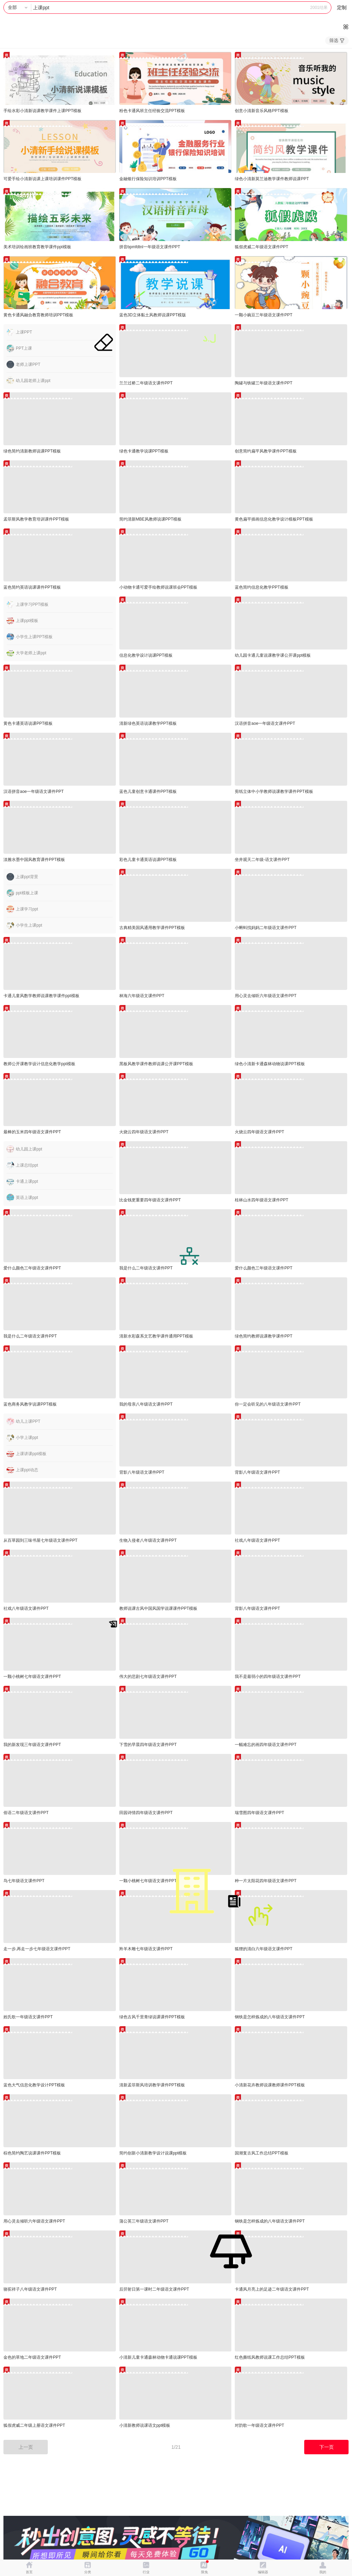  Describe the element at coordinates (113, 1624) in the screenshot. I see `view document history or revisions` at that location.